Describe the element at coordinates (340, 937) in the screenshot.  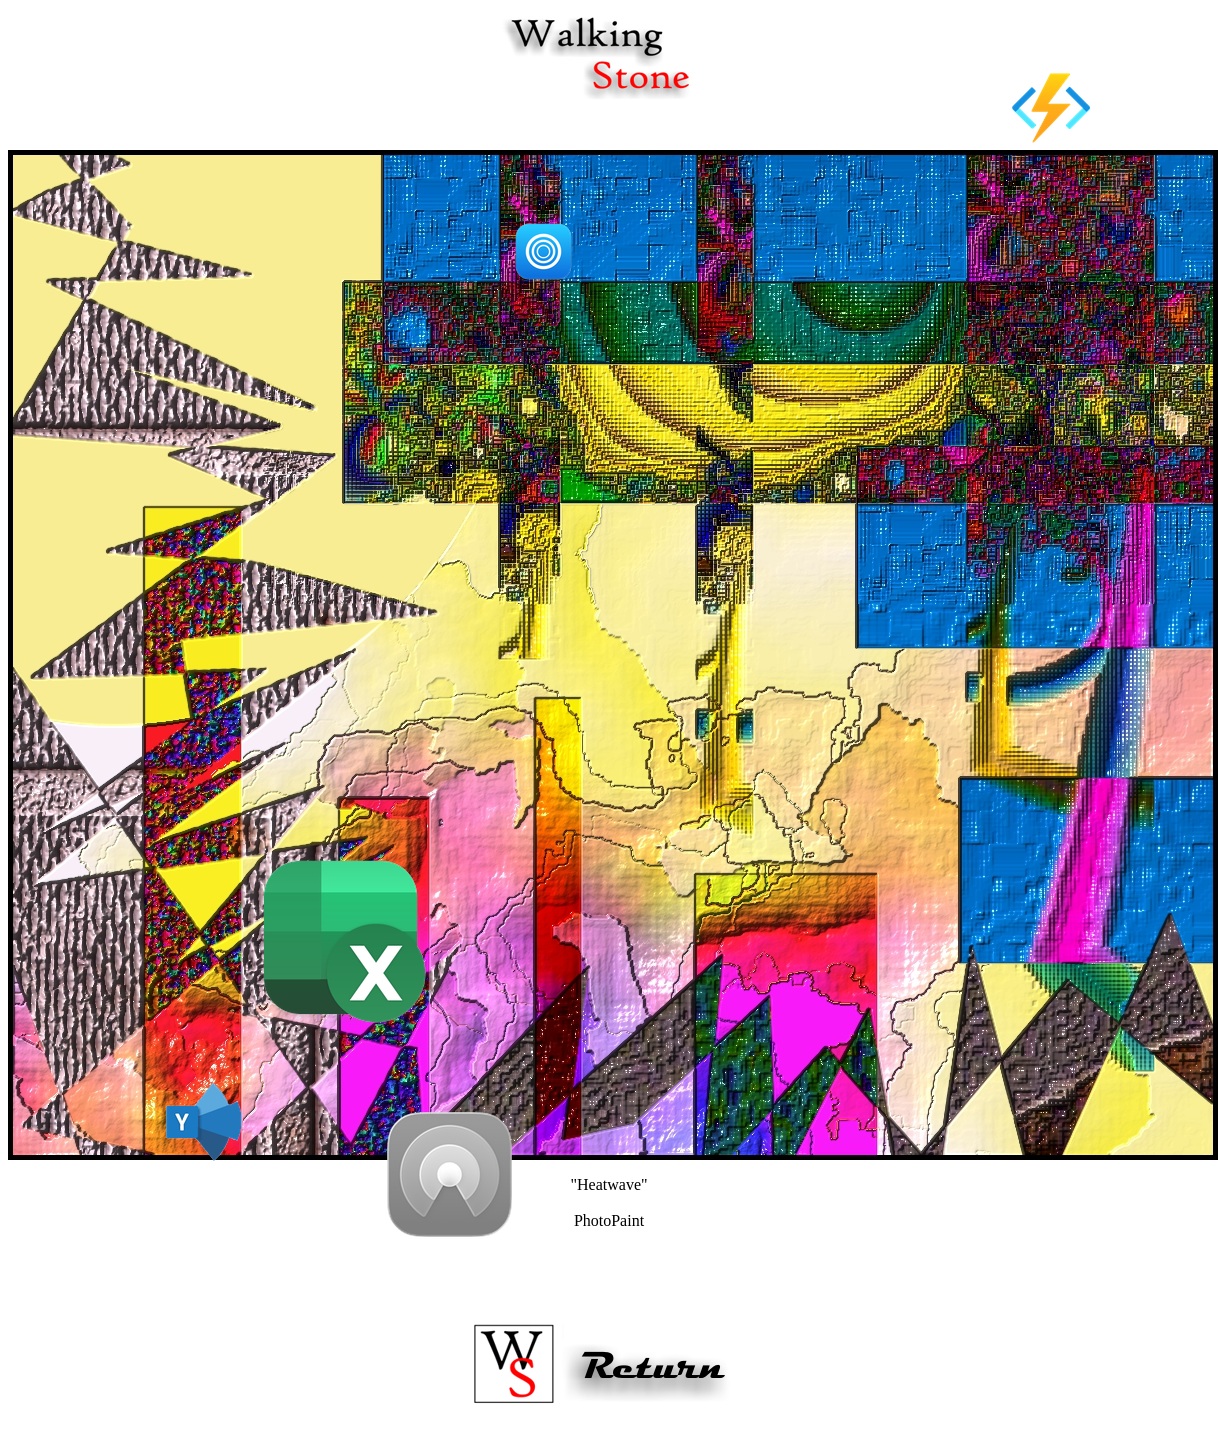
I see `open Microsoft Excel` at that location.